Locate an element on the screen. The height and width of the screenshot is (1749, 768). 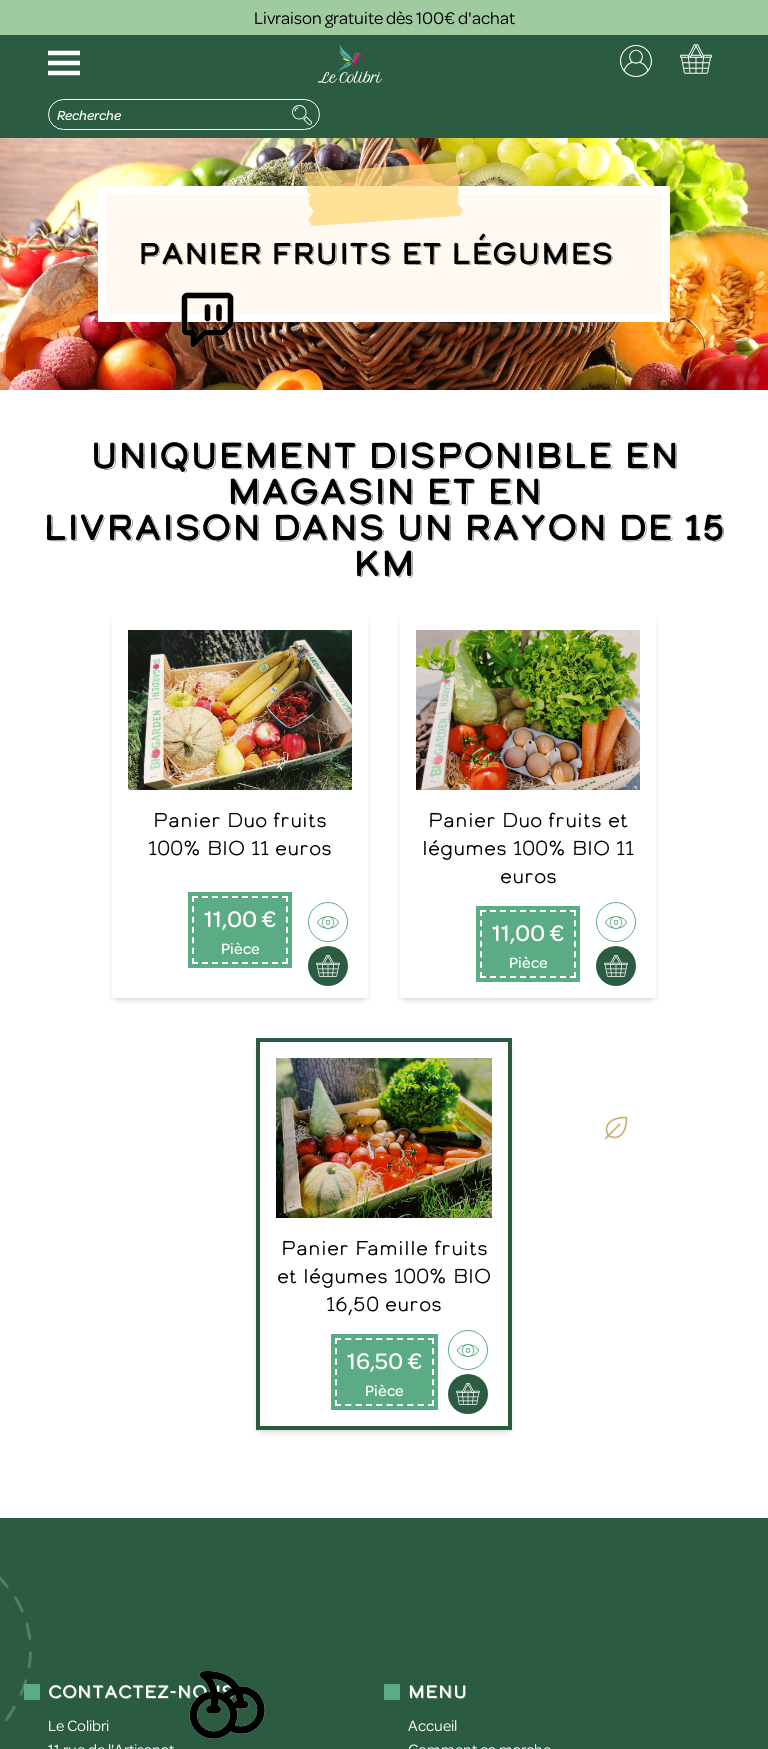
open twitch app or website is located at coordinates (207, 318).